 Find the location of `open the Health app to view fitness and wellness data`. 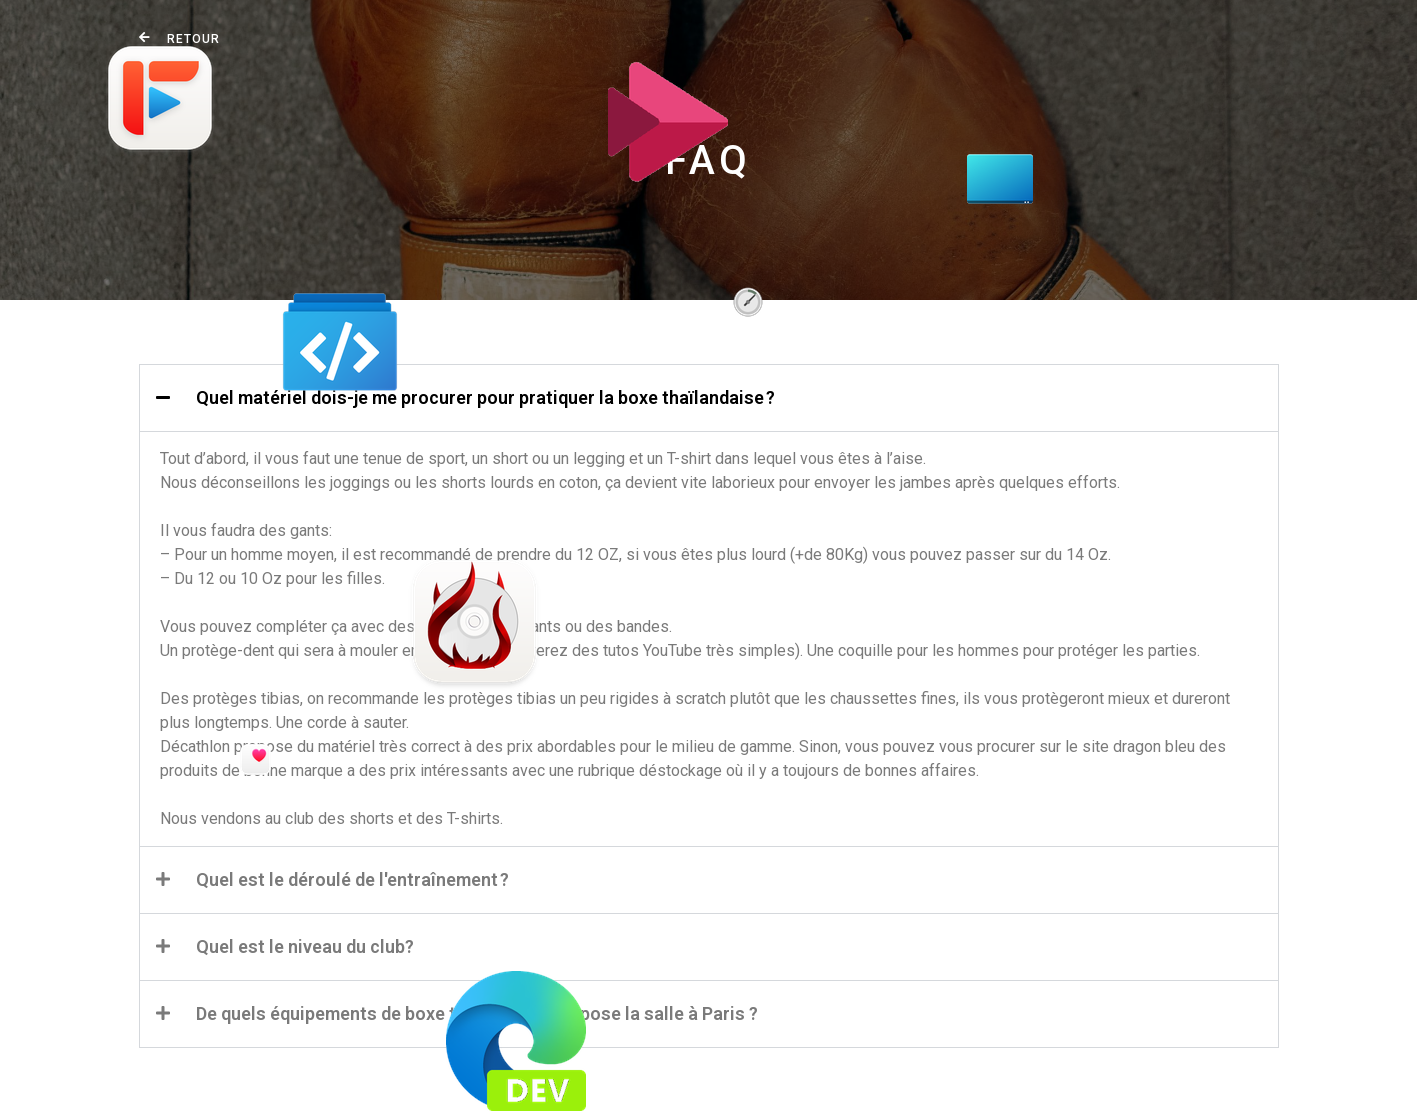

open the Health app to view fitness and wellness data is located at coordinates (255, 759).